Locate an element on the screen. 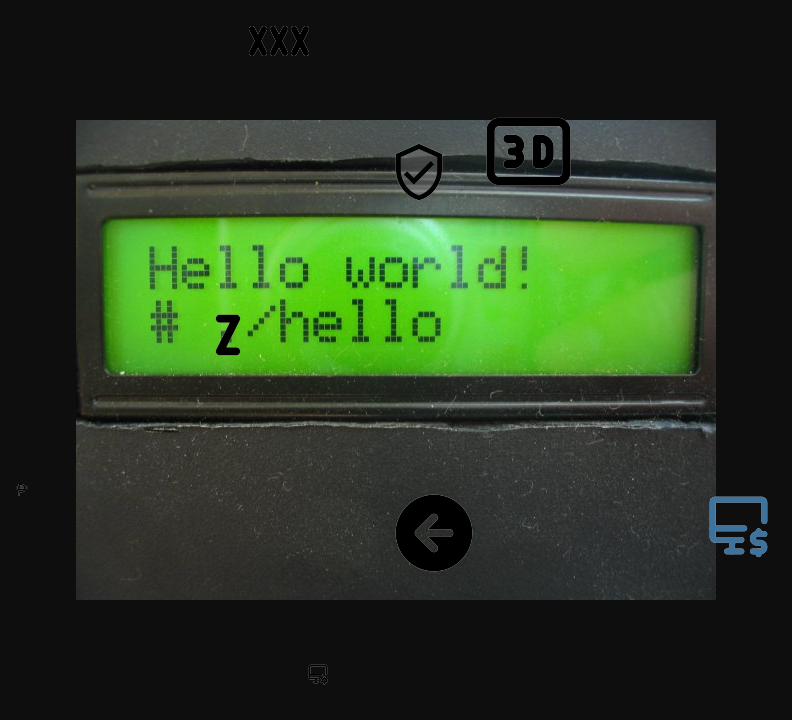 The width and height of the screenshot is (792, 720). access desktop display settings is located at coordinates (318, 674).